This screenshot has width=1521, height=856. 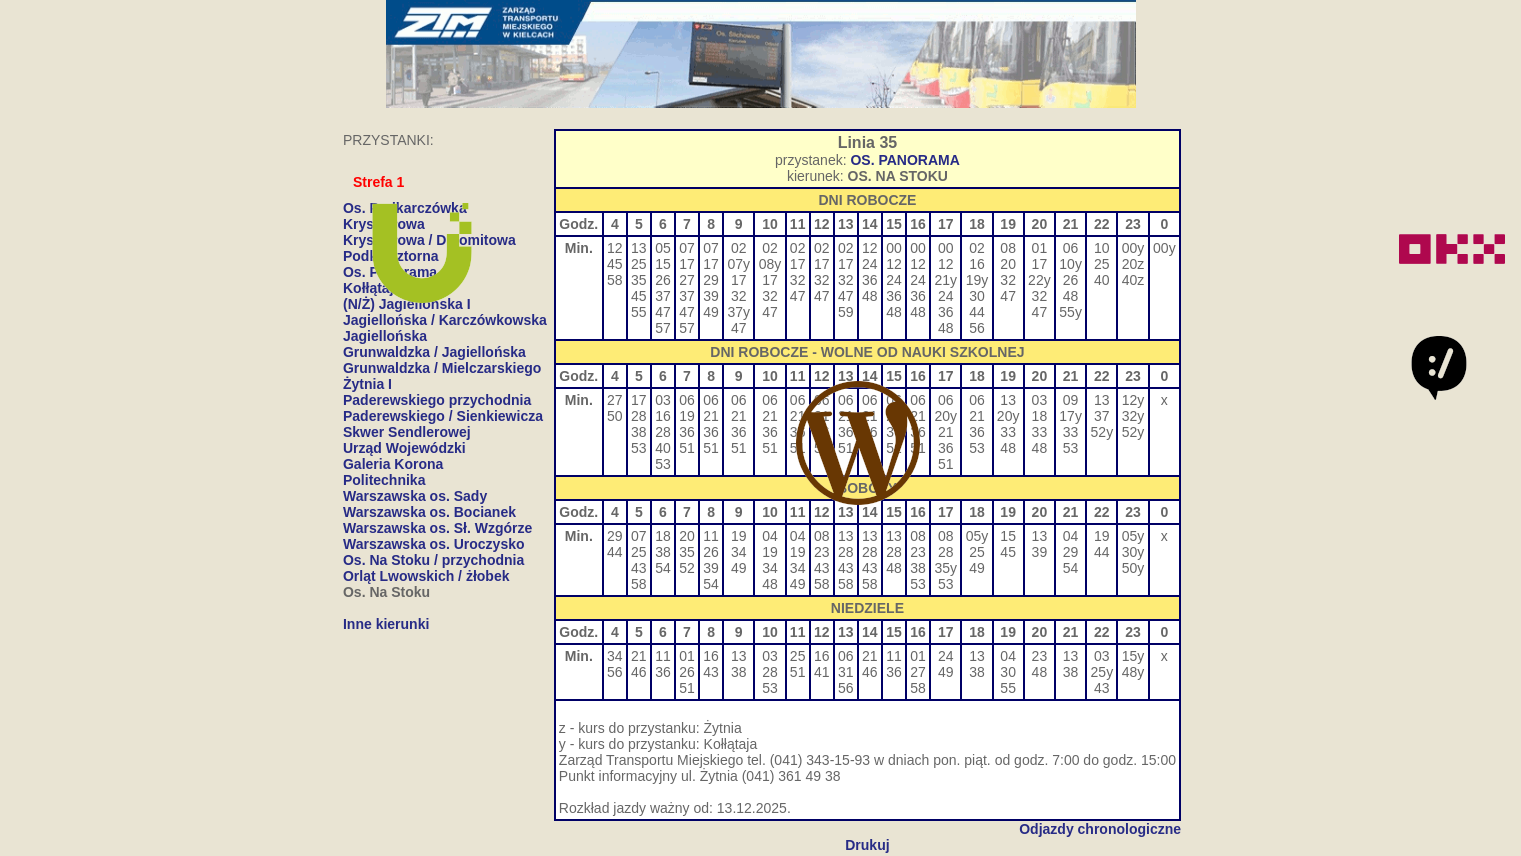 What do you see at coordinates (422, 253) in the screenshot?
I see `ubiquiti networks company logo` at bounding box center [422, 253].